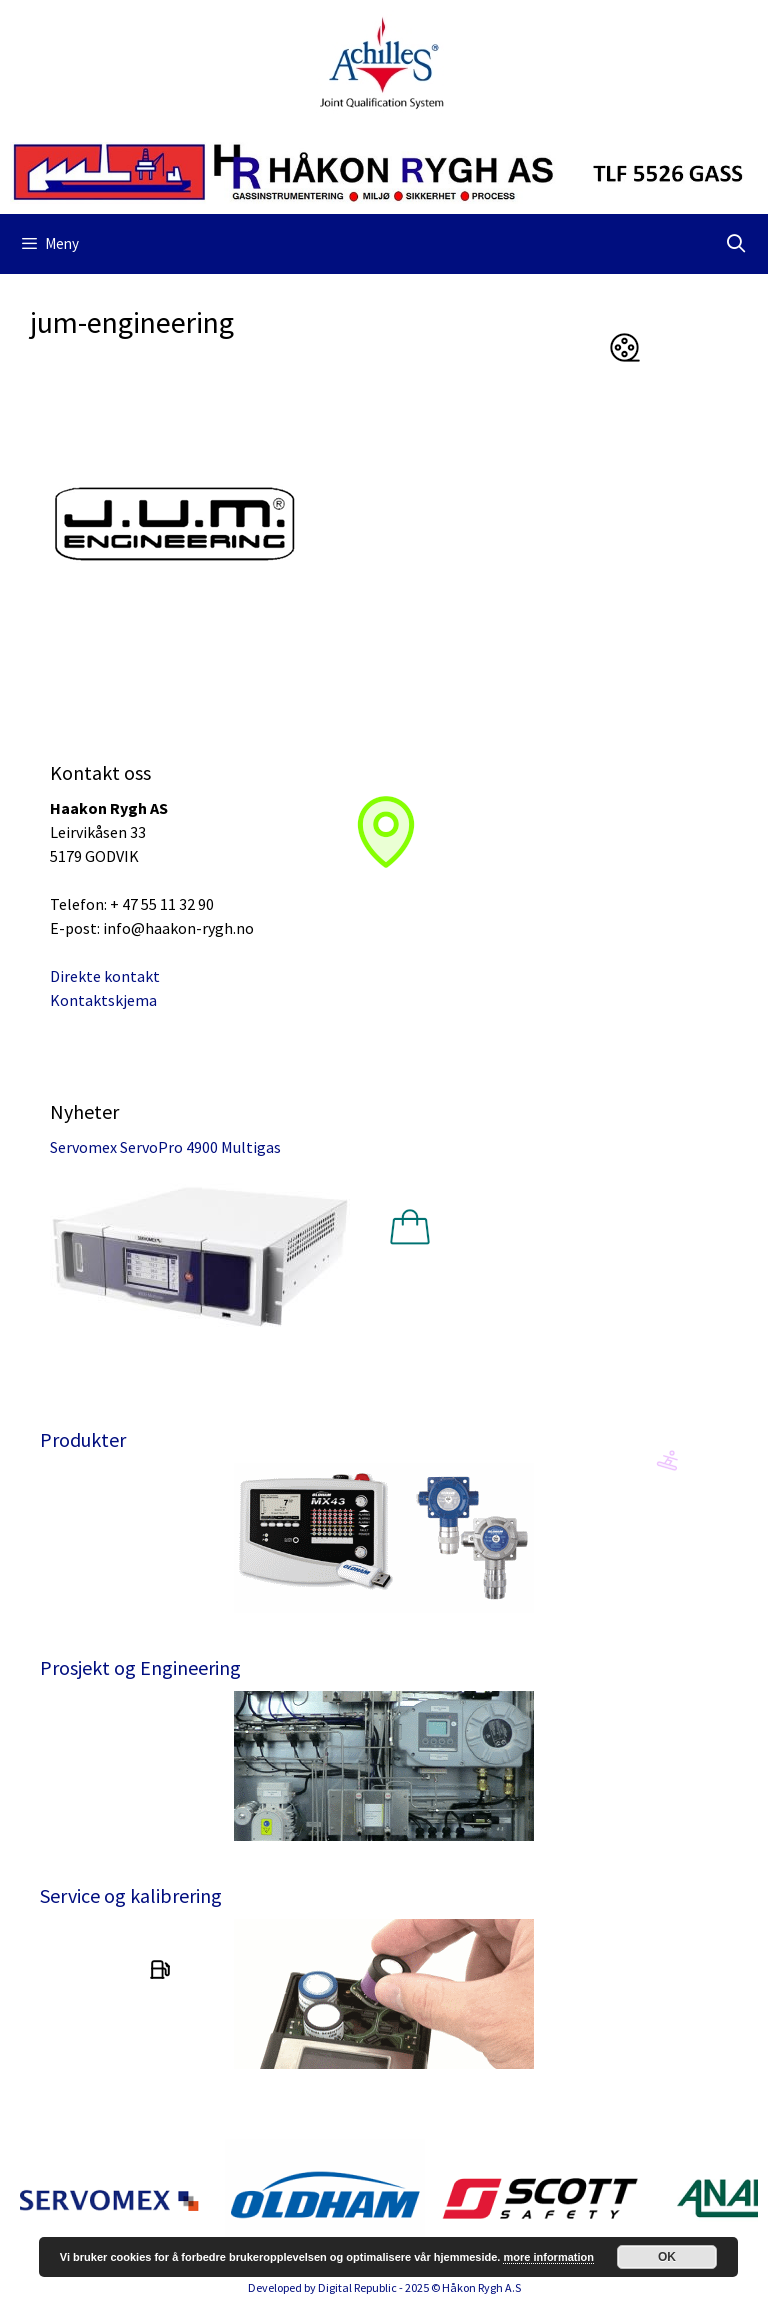  Describe the element at coordinates (160, 1969) in the screenshot. I see `find nearby gas stations` at that location.